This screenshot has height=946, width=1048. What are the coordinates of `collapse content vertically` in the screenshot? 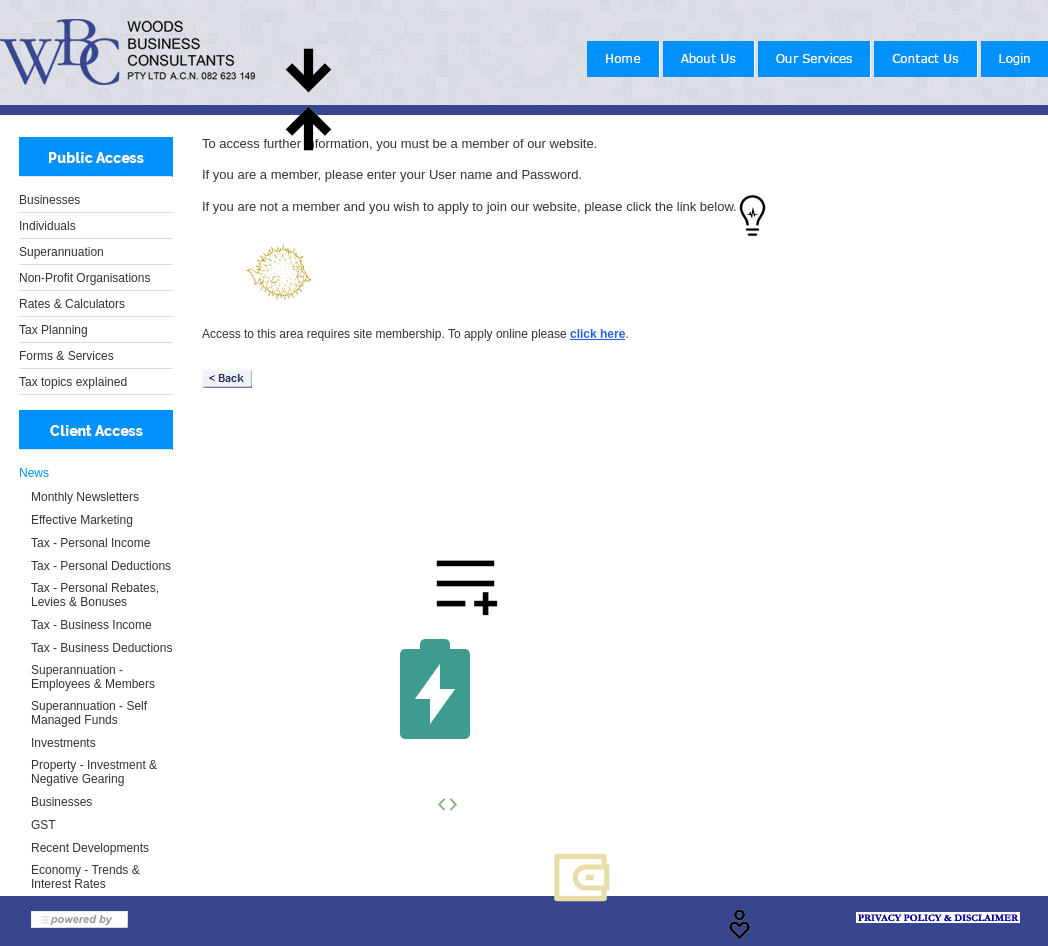 It's located at (308, 99).